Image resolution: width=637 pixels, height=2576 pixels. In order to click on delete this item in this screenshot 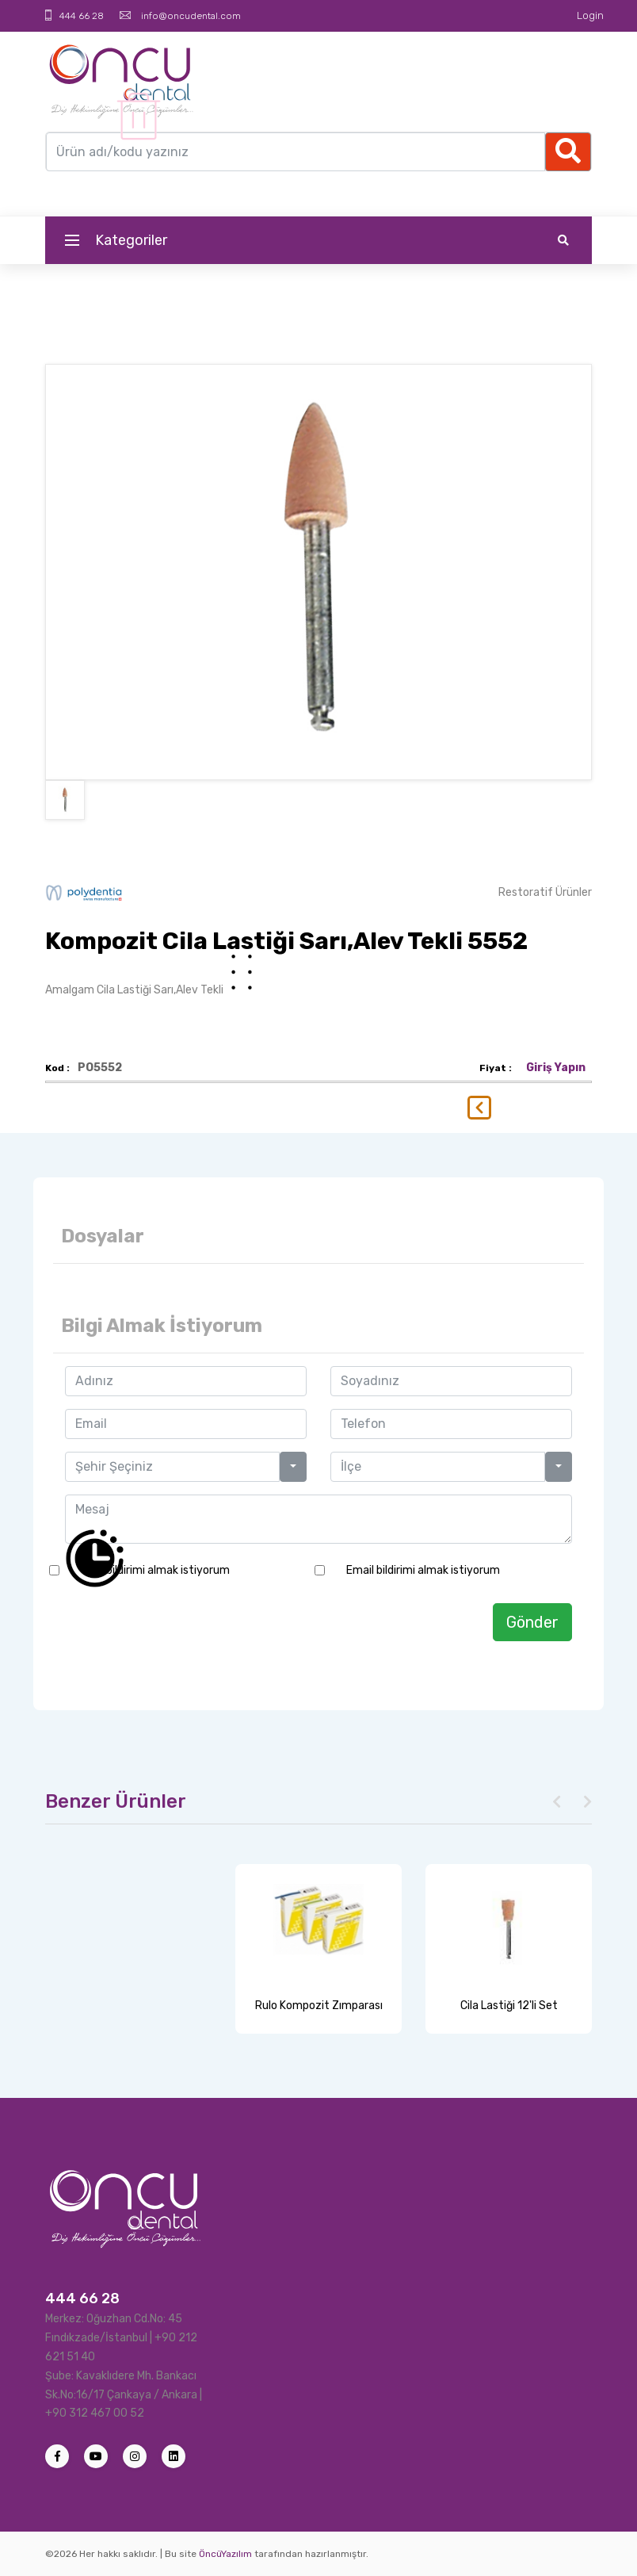, I will do `click(139, 118)`.